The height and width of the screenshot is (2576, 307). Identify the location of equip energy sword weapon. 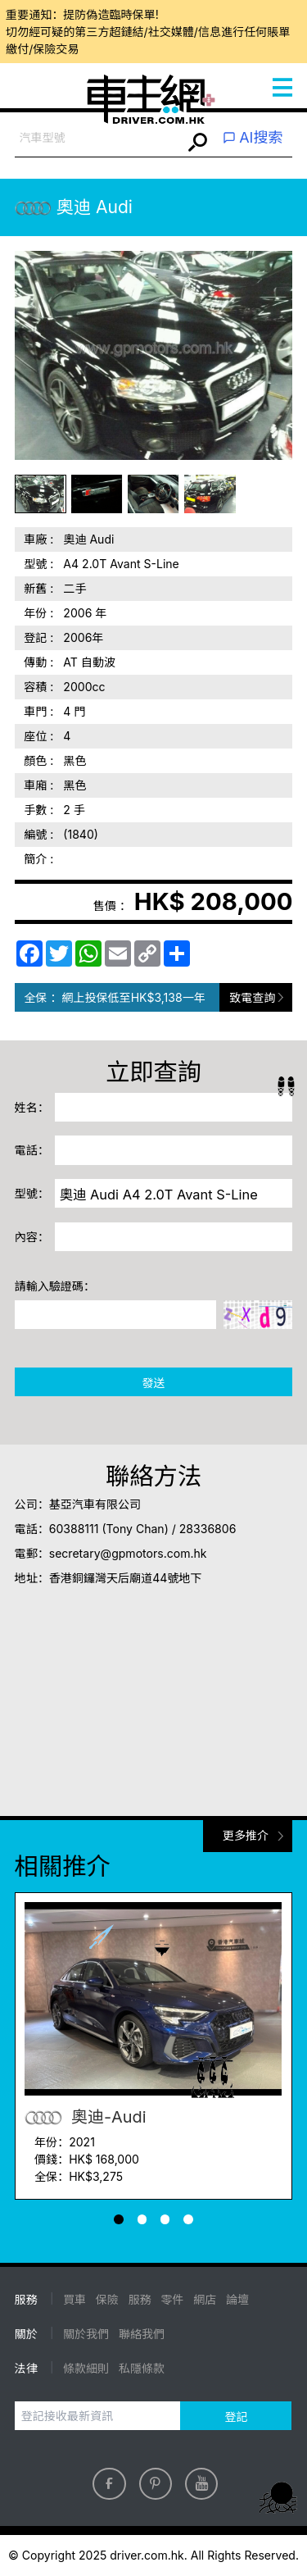
(102, 1937).